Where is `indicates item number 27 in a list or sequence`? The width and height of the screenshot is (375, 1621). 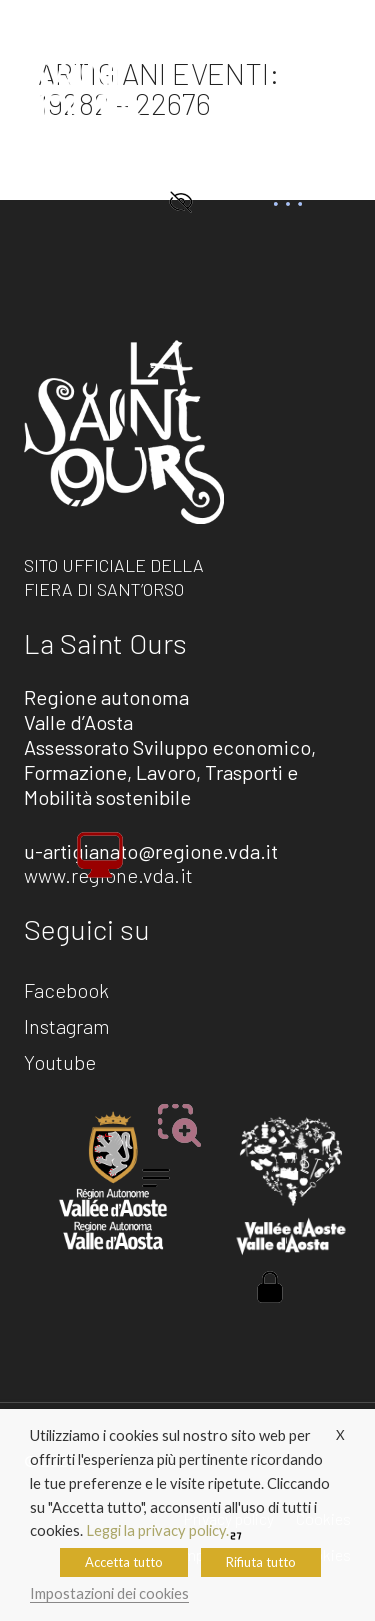
indicates item number 27 in a list or sequence is located at coordinates (236, 1536).